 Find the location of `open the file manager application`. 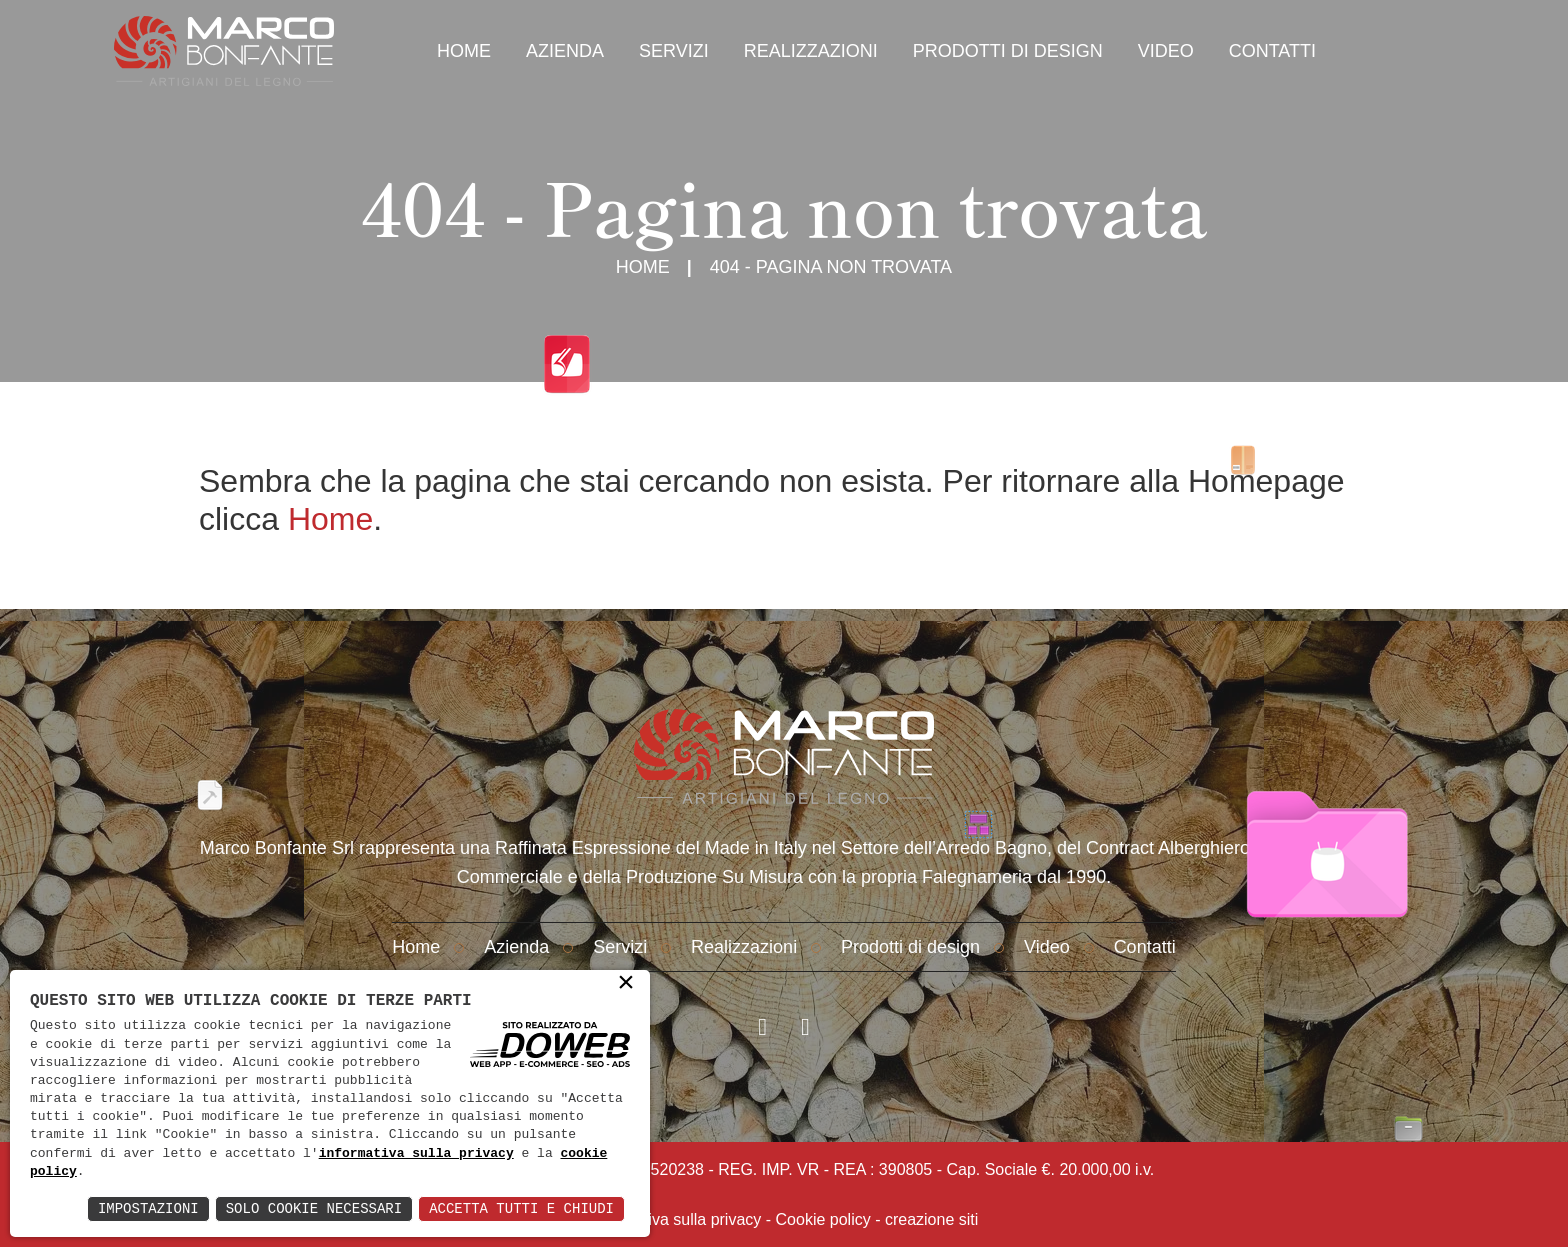

open the file manager application is located at coordinates (1408, 1128).